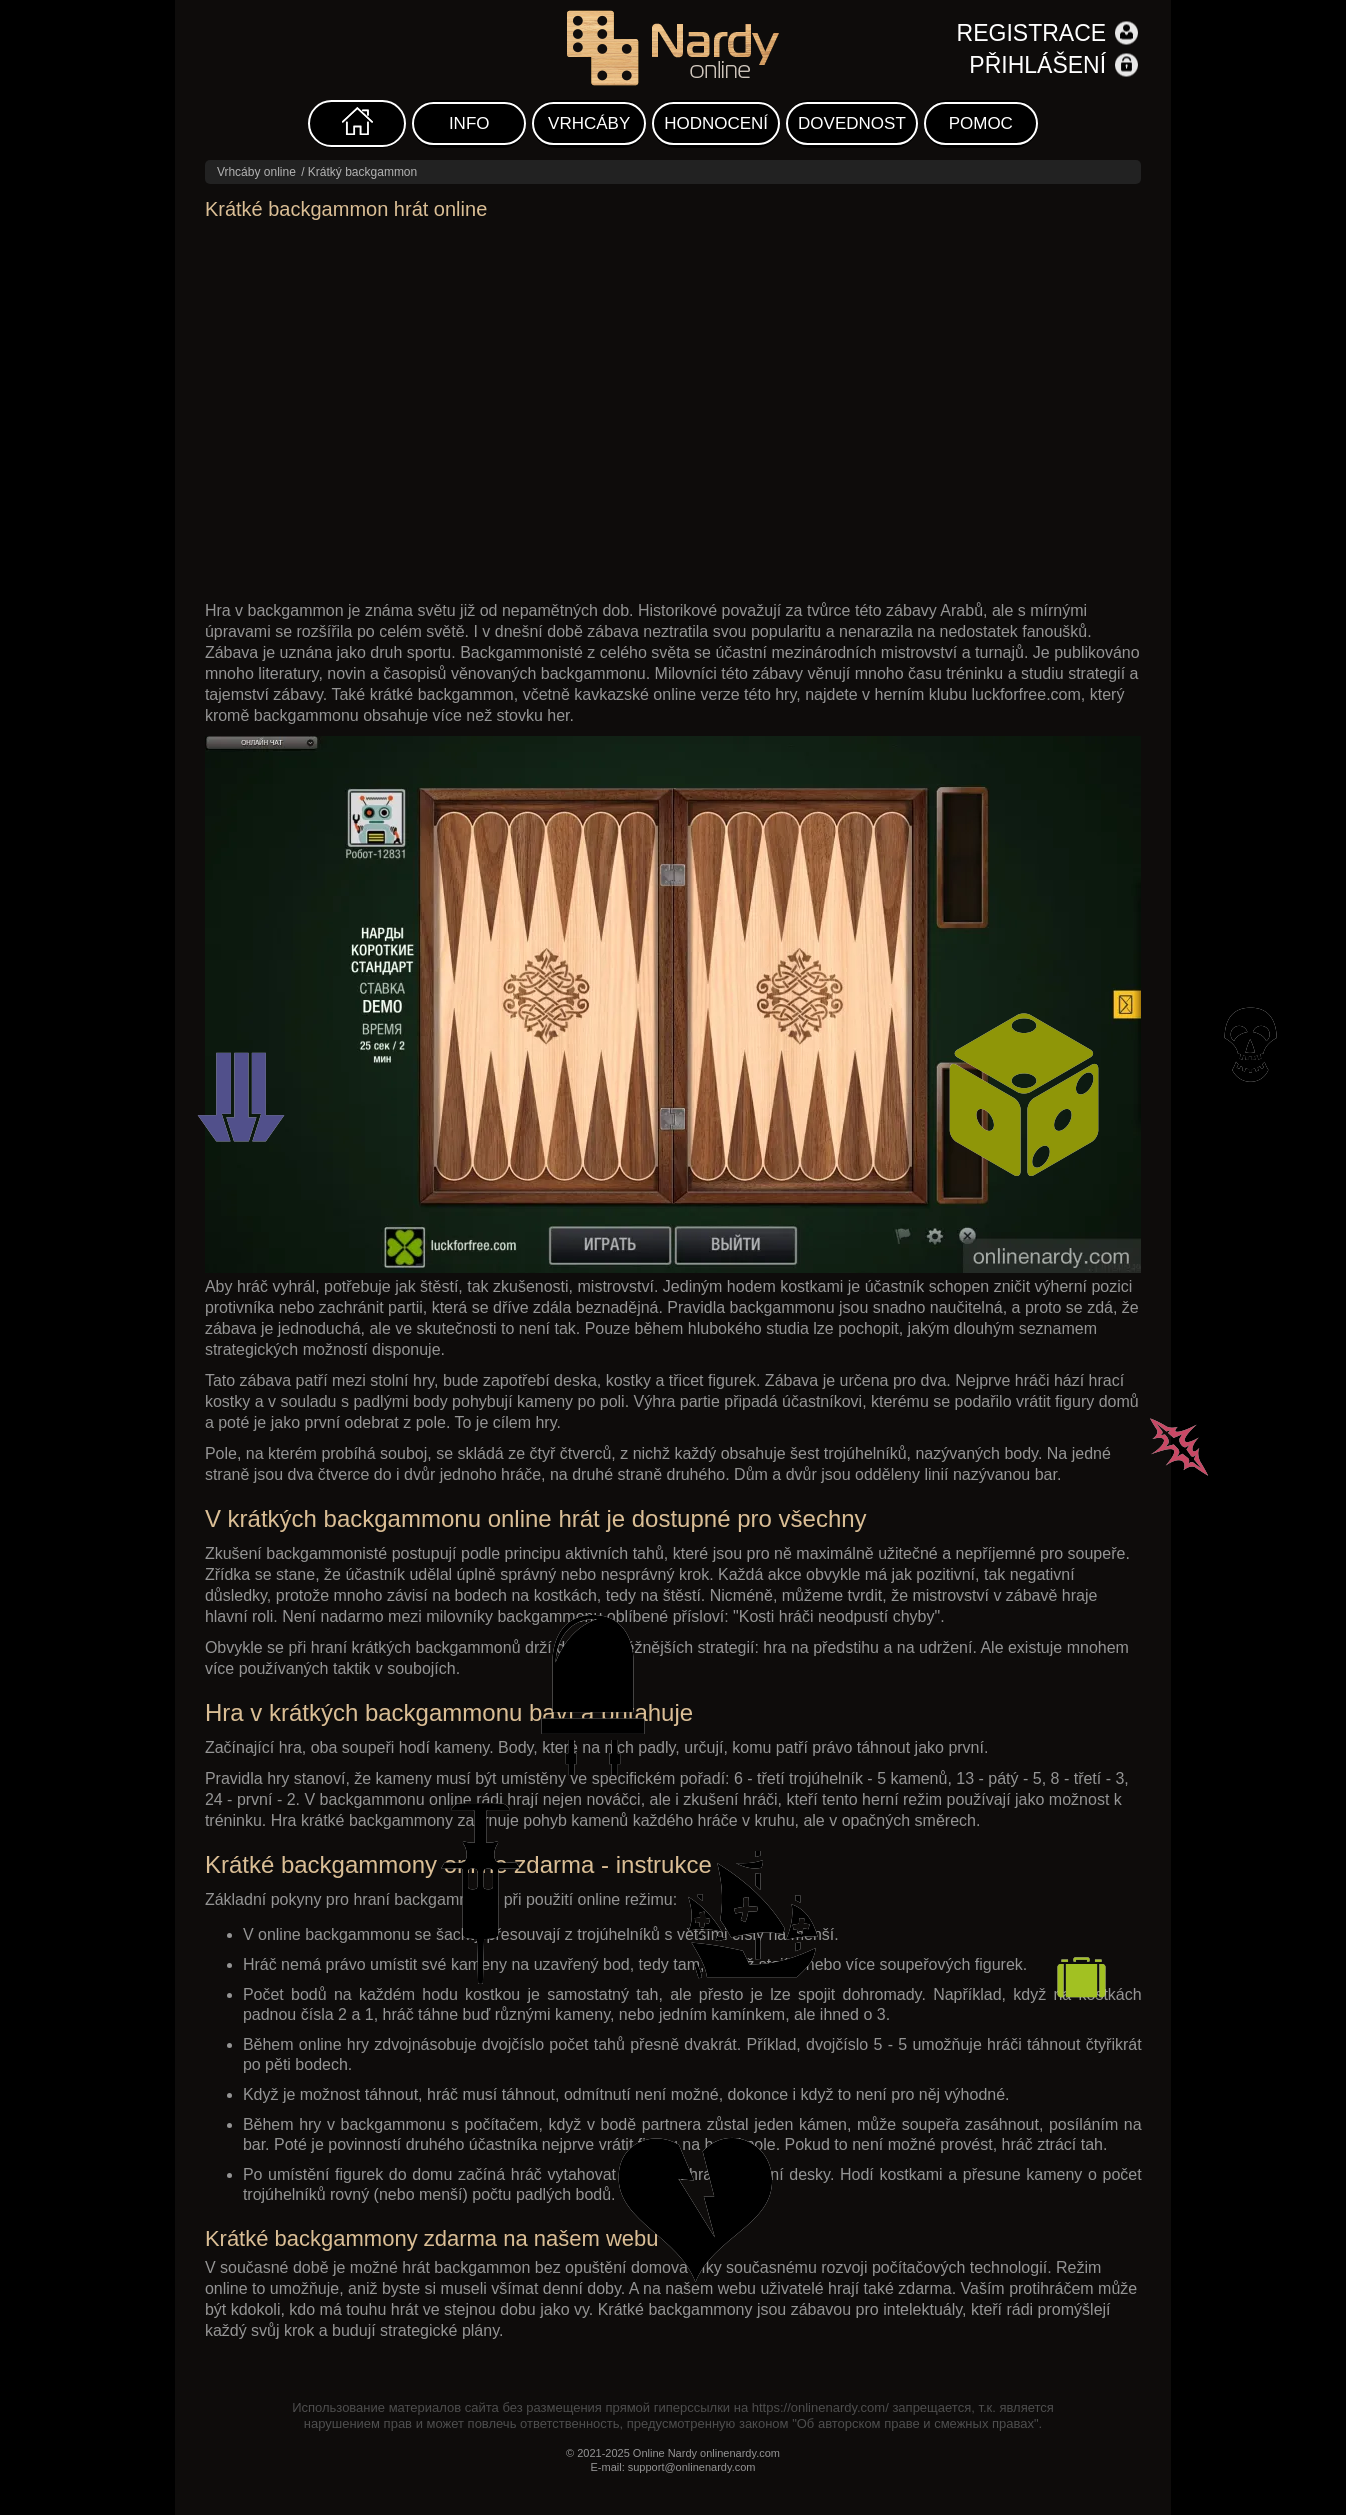 The image size is (1346, 2515). What do you see at coordinates (1024, 1096) in the screenshot?
I see `roll the dice or randomize` at bounding box center [1024, 1096].